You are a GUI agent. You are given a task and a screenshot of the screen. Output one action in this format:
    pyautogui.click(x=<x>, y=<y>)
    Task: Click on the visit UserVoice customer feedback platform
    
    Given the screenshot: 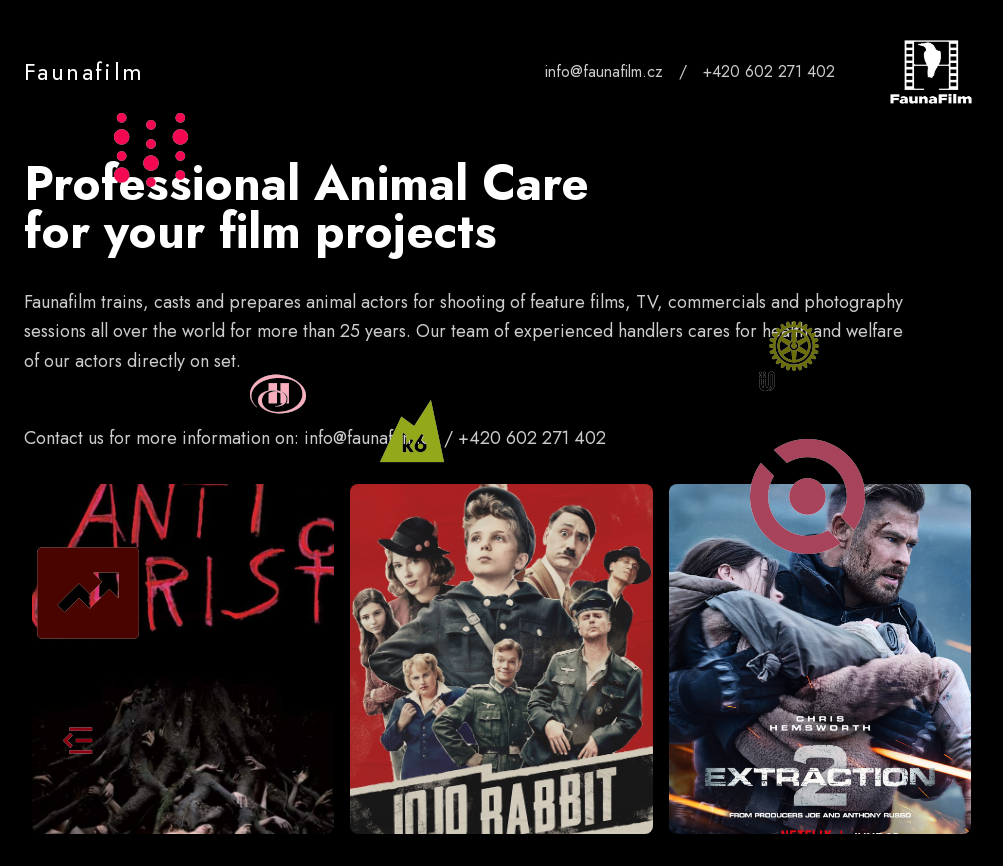 What is the action you would take?
    pyautogui.click(x=767, y=381)
    